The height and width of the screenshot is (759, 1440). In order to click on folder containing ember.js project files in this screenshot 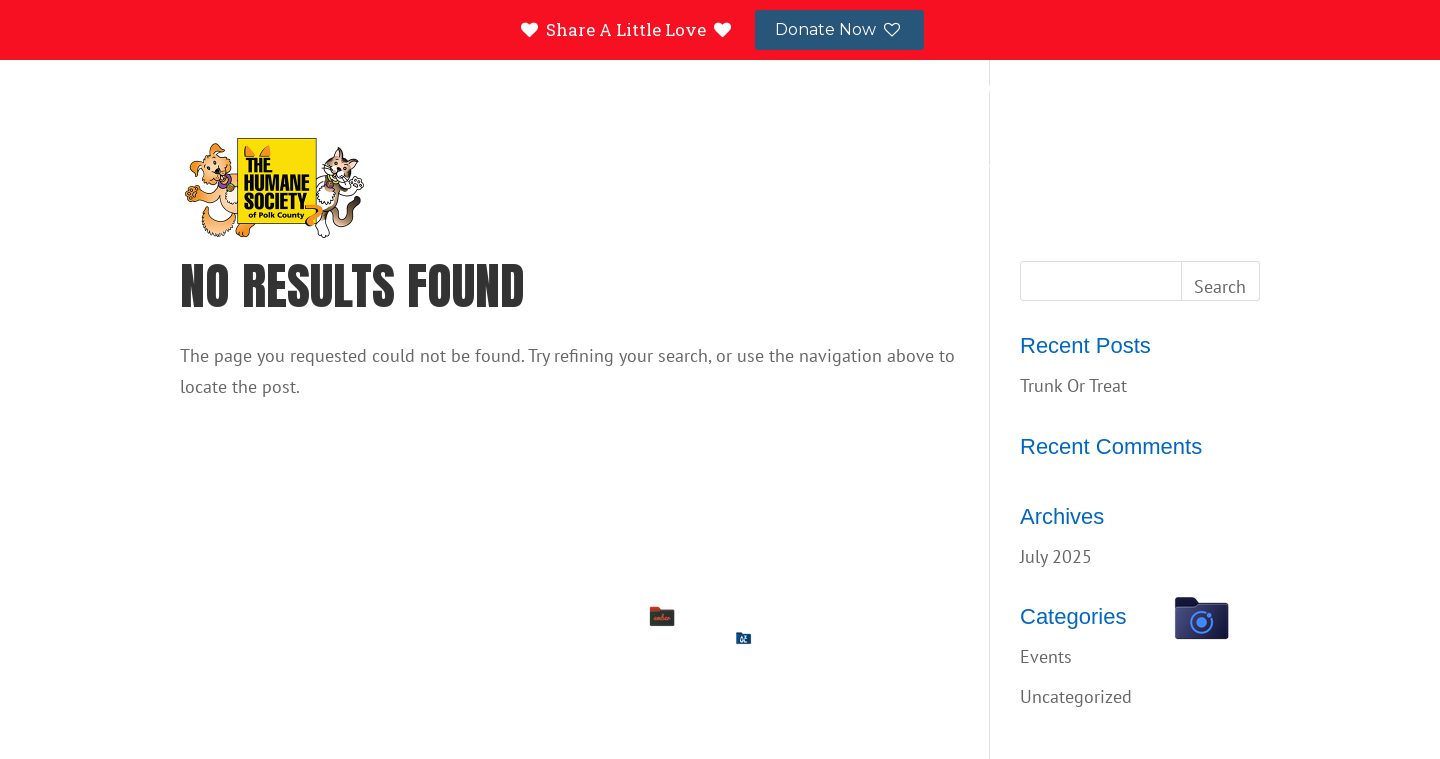, I will do `click(662, 617)`.